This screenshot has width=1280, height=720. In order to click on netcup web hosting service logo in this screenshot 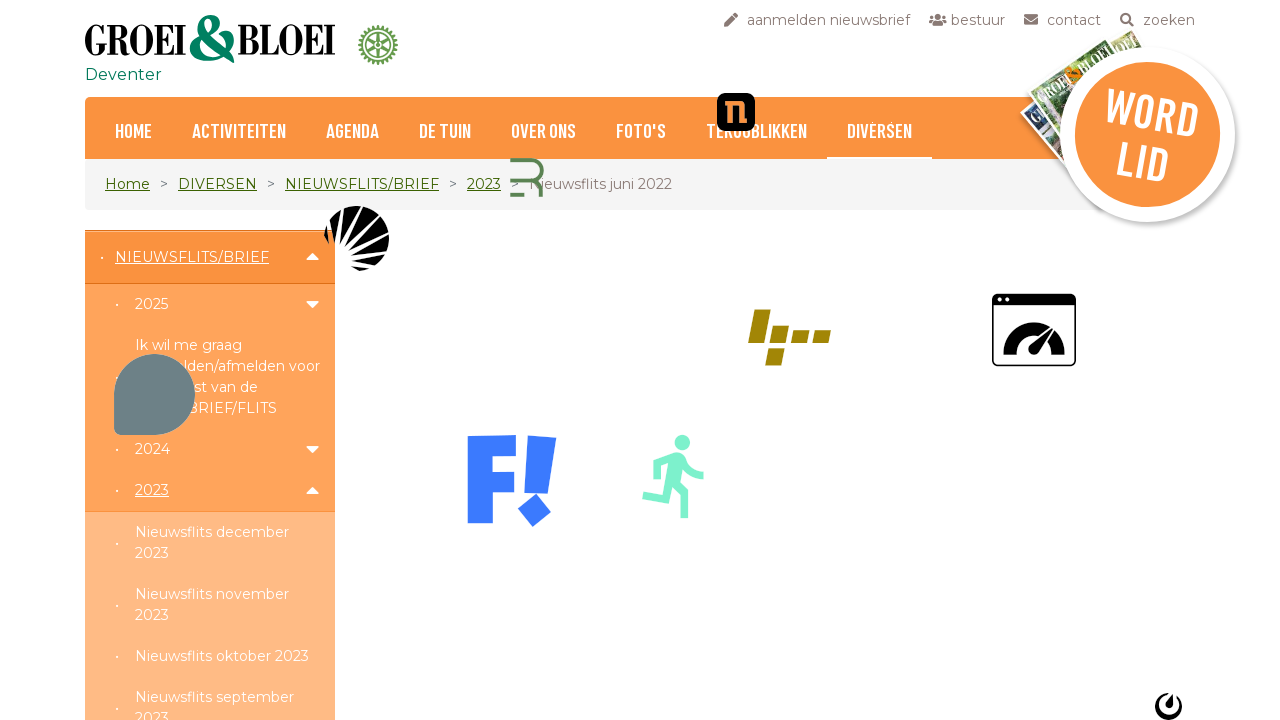, I will do `click(736, 112)`.